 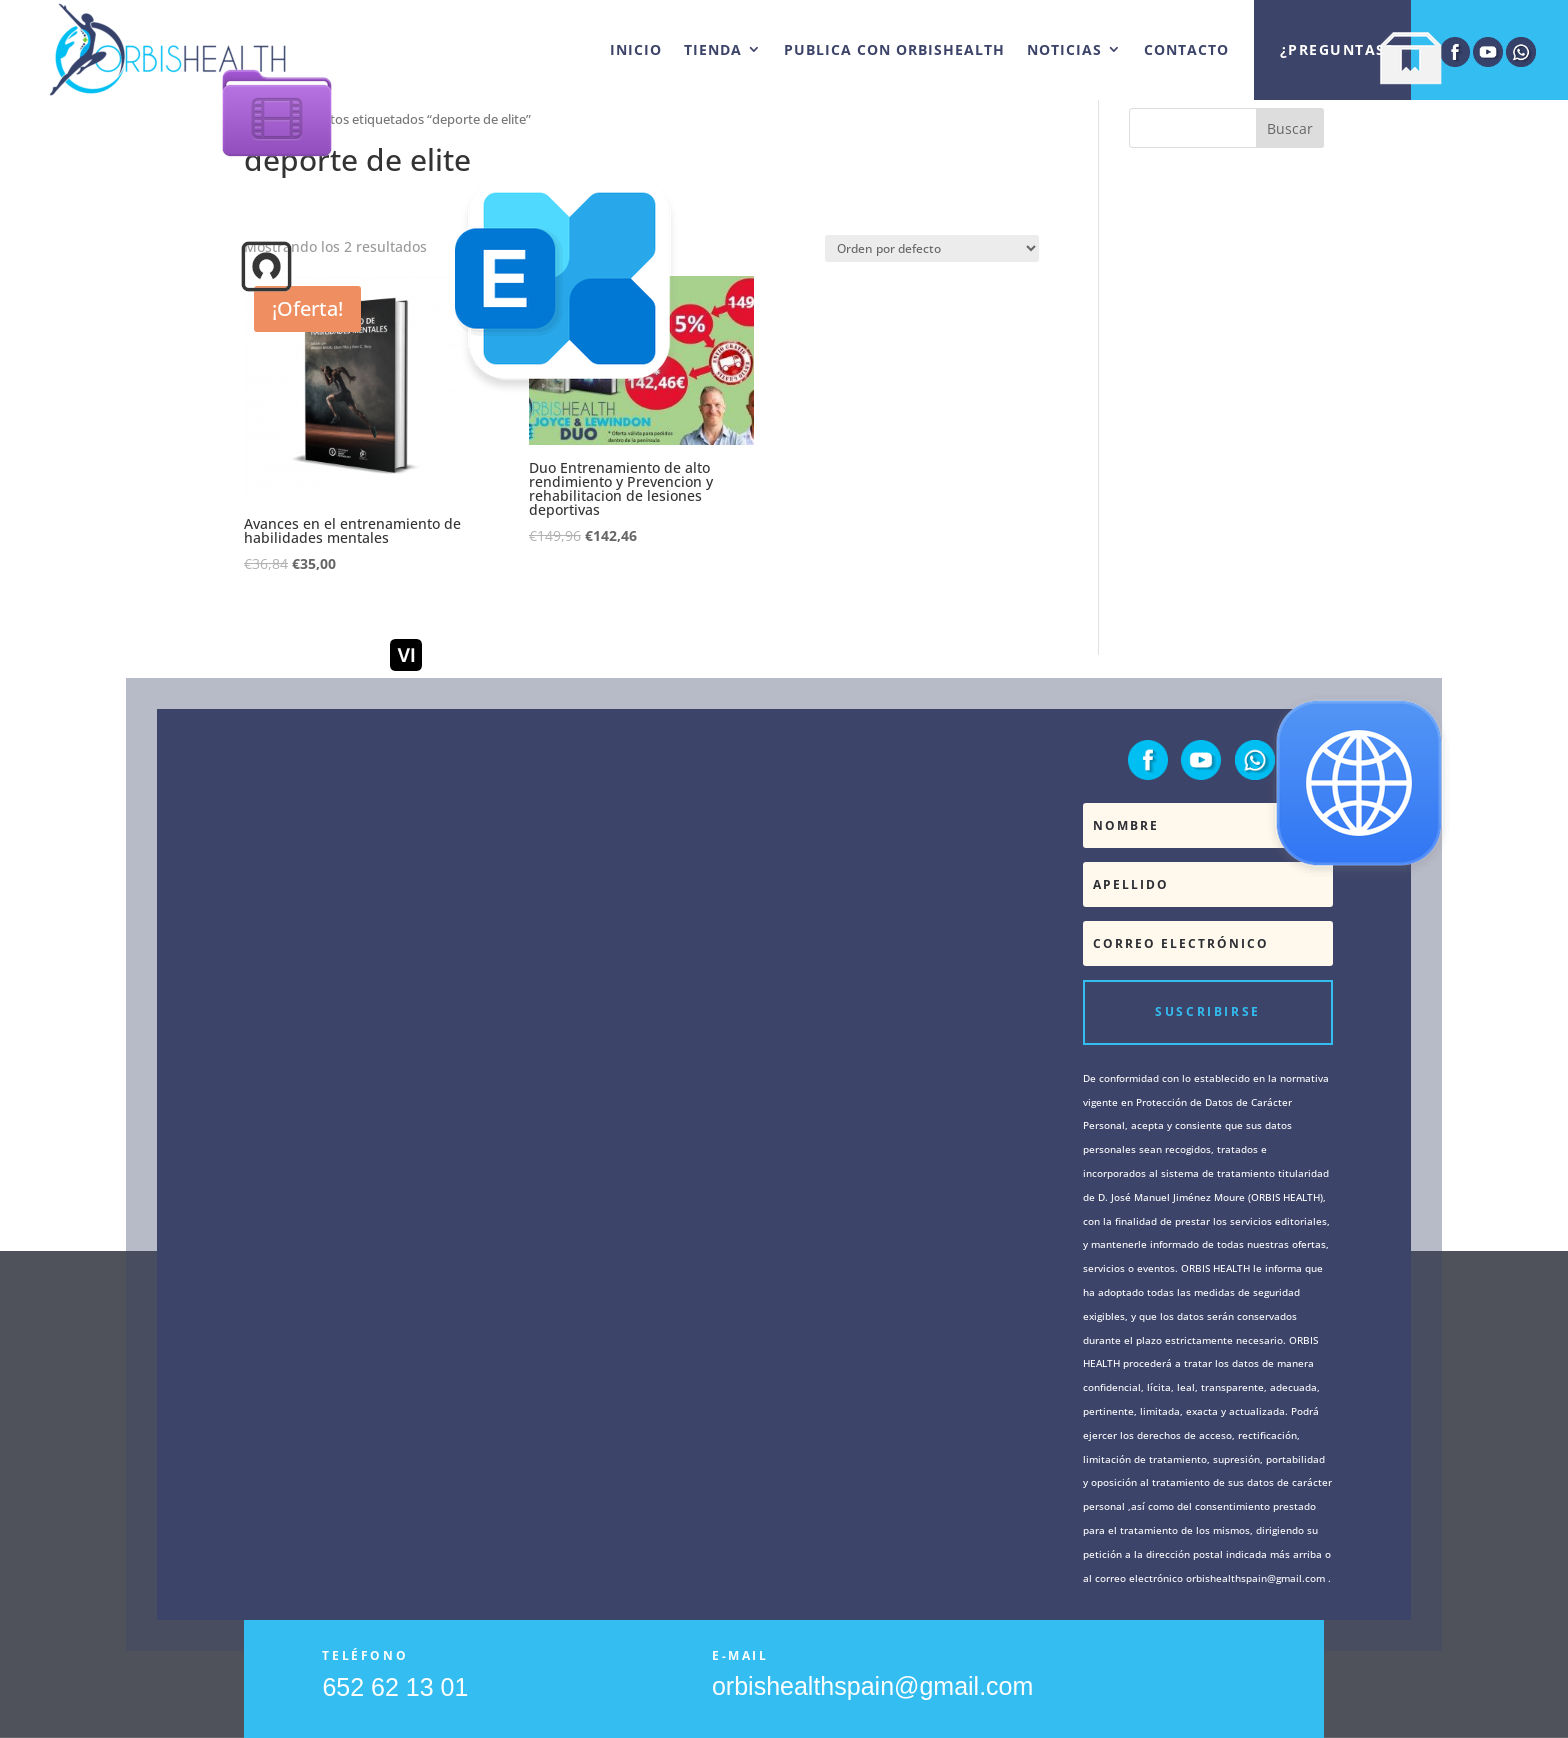 What do you see at coordinates (569, 278) in the screenshot?
I see `open microsoft exchange email app` at bounding box center [569, 278].